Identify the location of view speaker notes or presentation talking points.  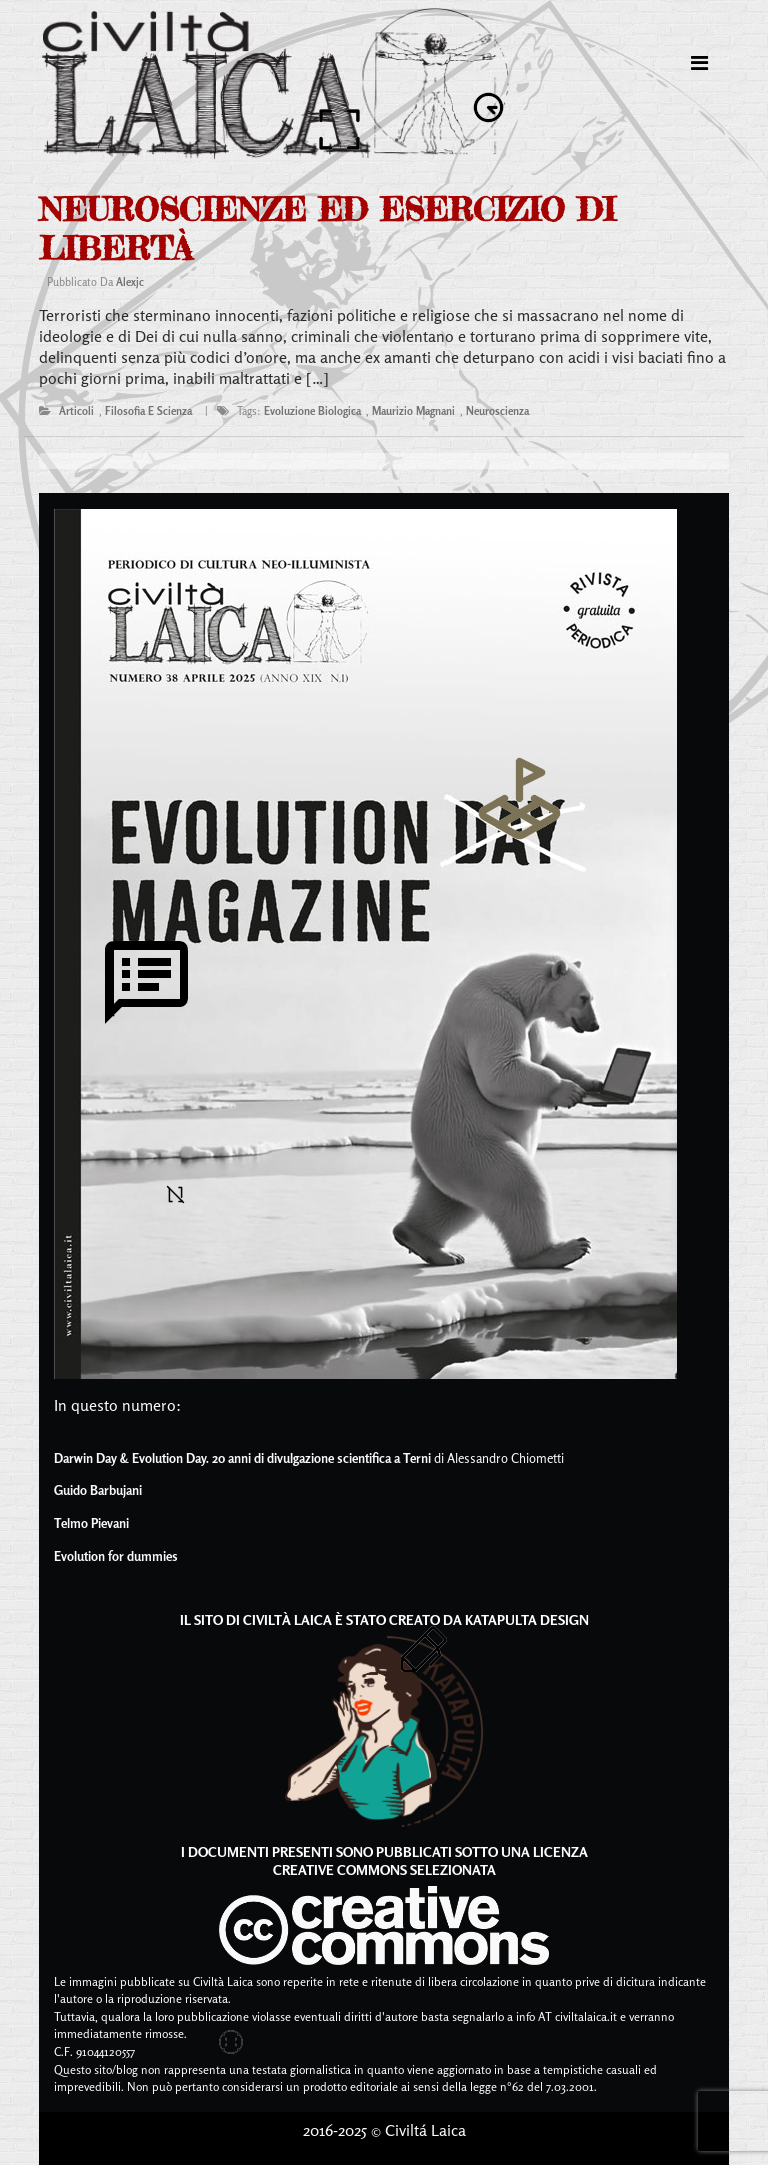
(146, 982).